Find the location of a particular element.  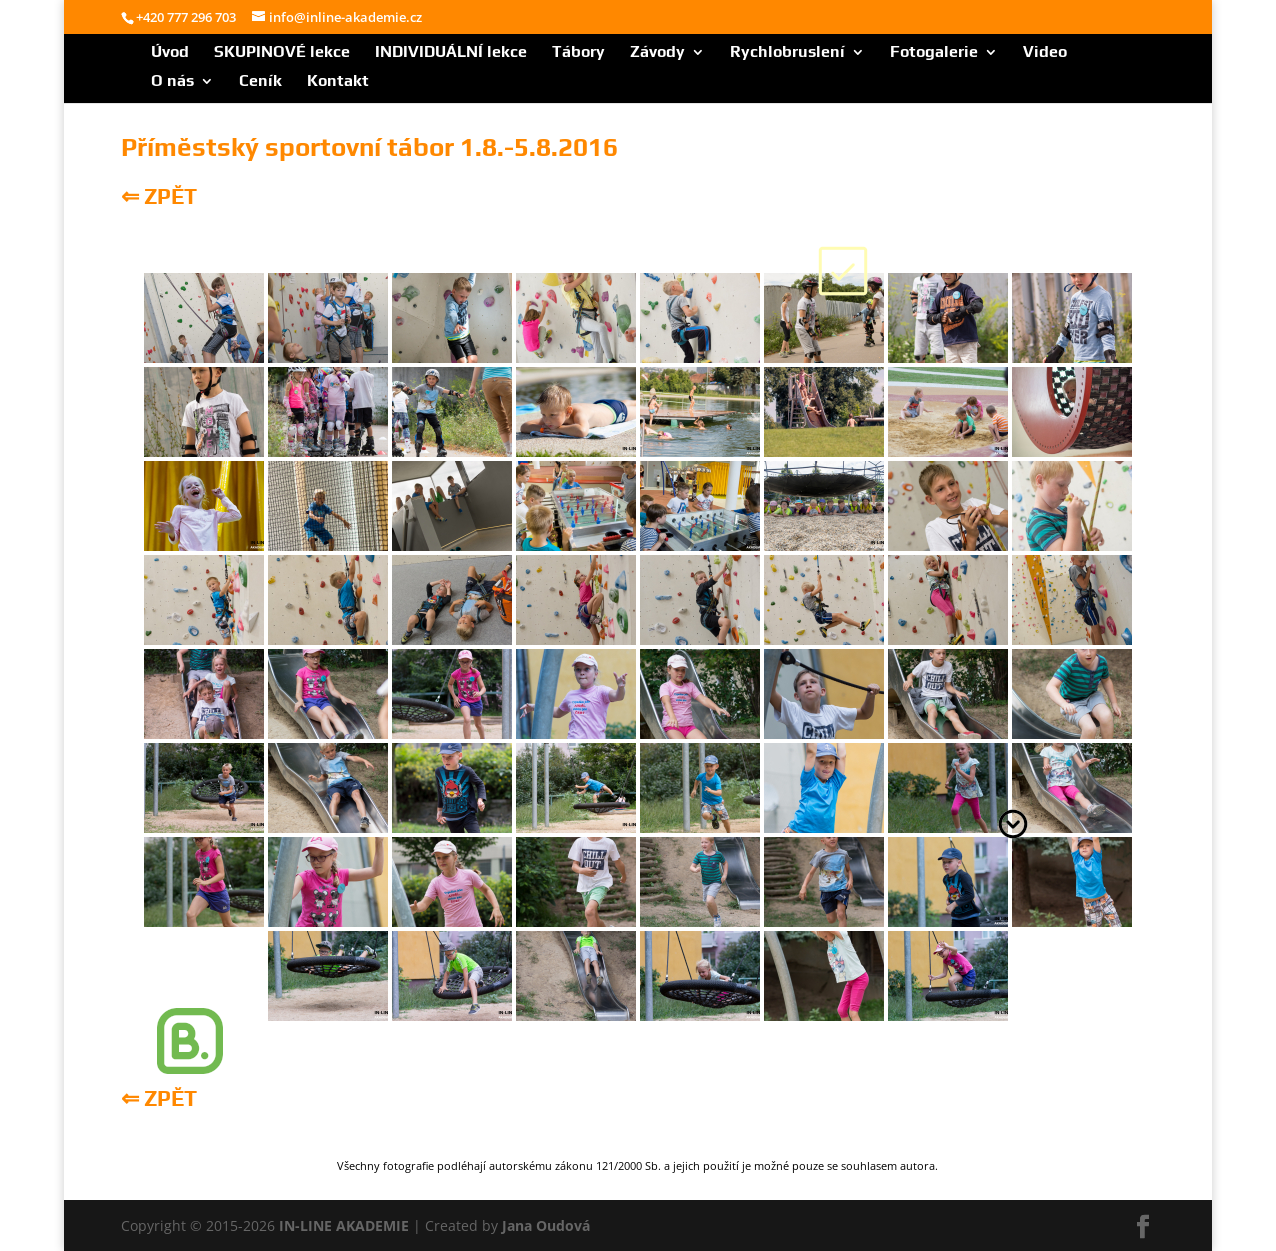

mark a task as complete is located at coordinates (843, 271).